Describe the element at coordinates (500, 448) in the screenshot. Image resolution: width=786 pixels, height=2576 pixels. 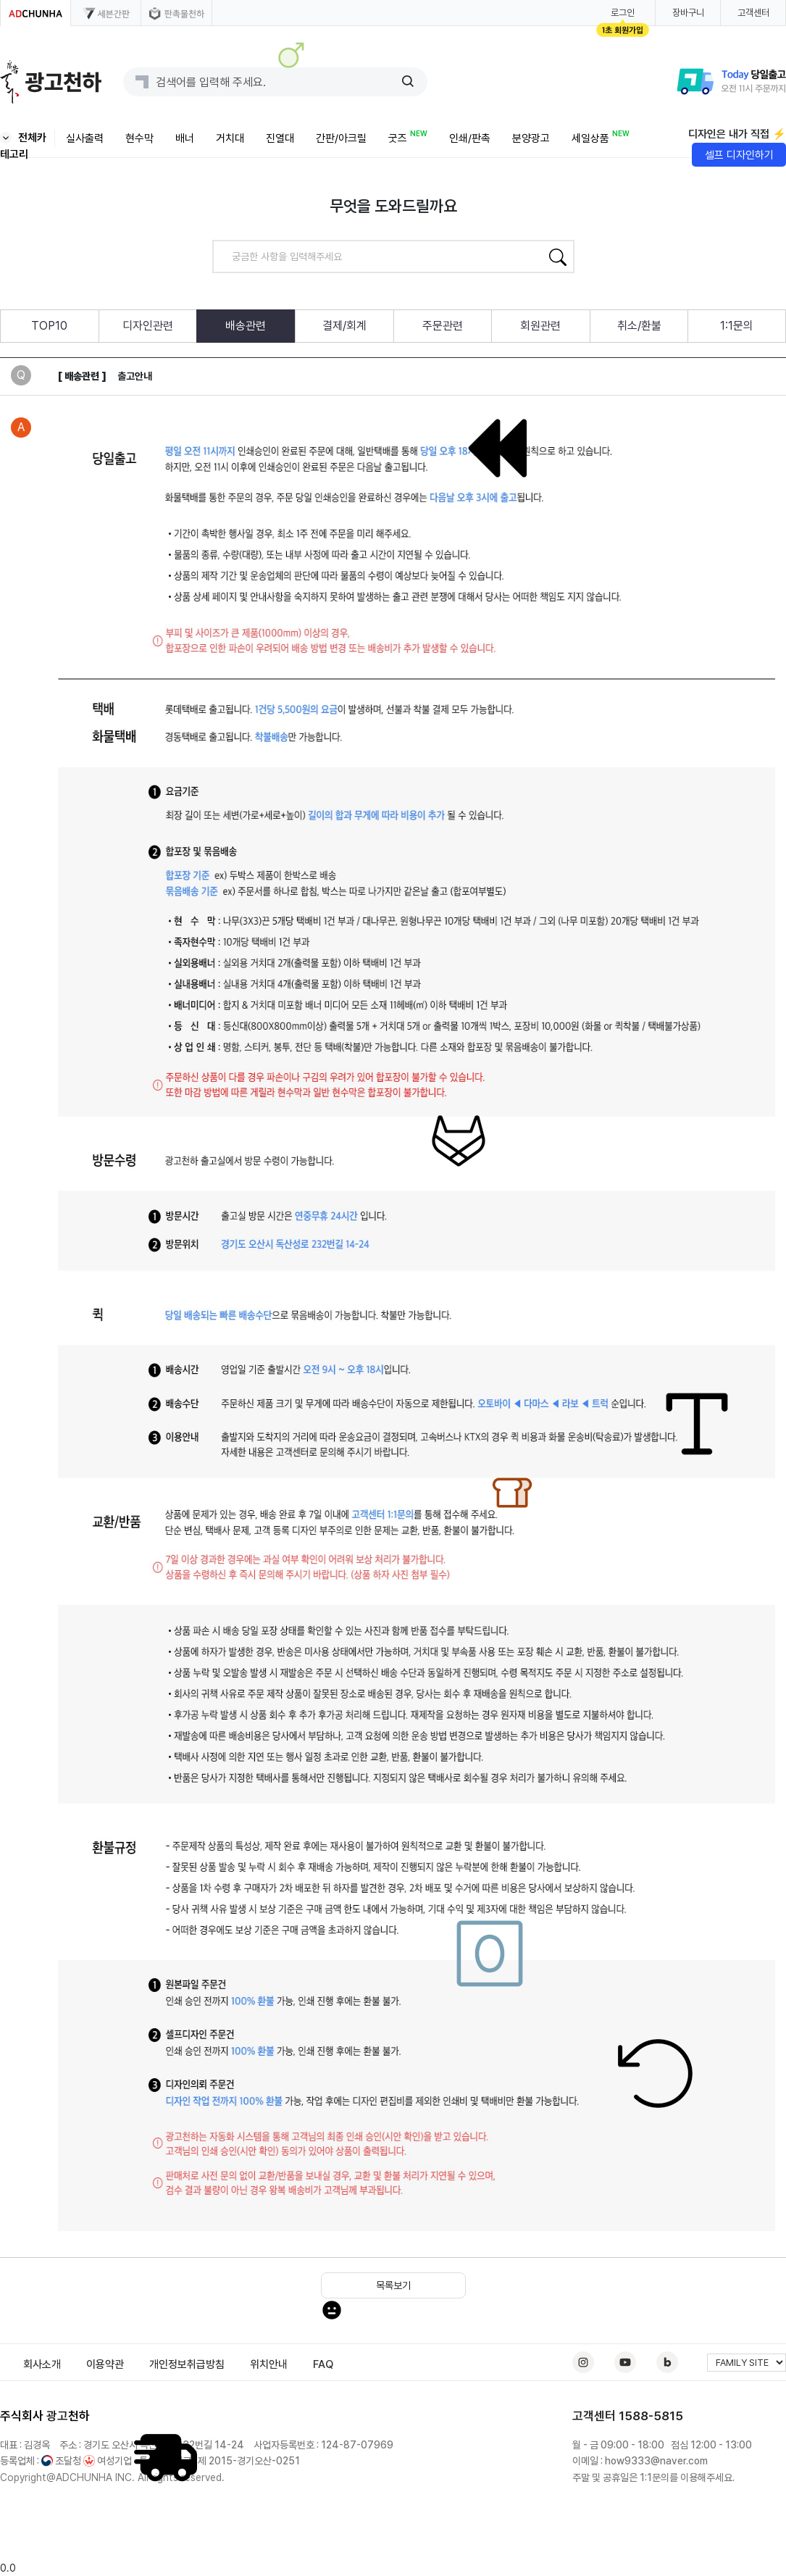
I see `skip to previous track or beginning` at that location.